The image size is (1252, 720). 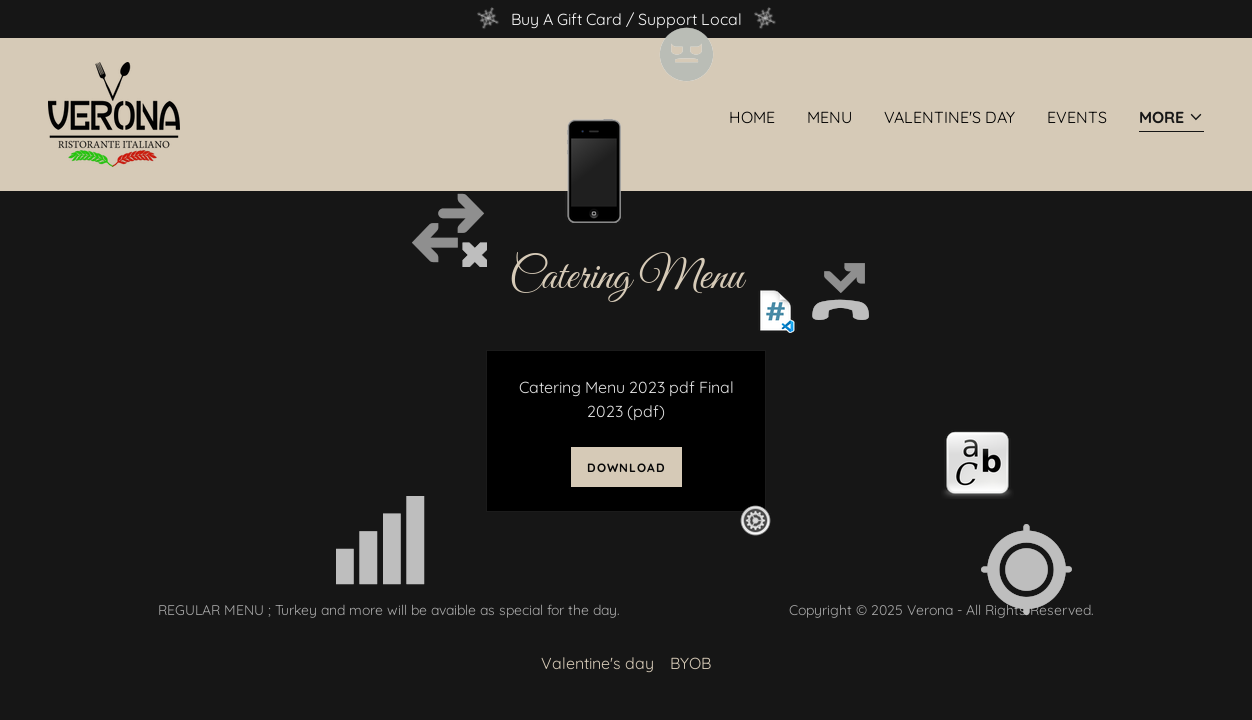 What do you see at coordinates (840, 287) in the screenshot?
I see `indicates a missed phone call` at bounding box center [840, 287].